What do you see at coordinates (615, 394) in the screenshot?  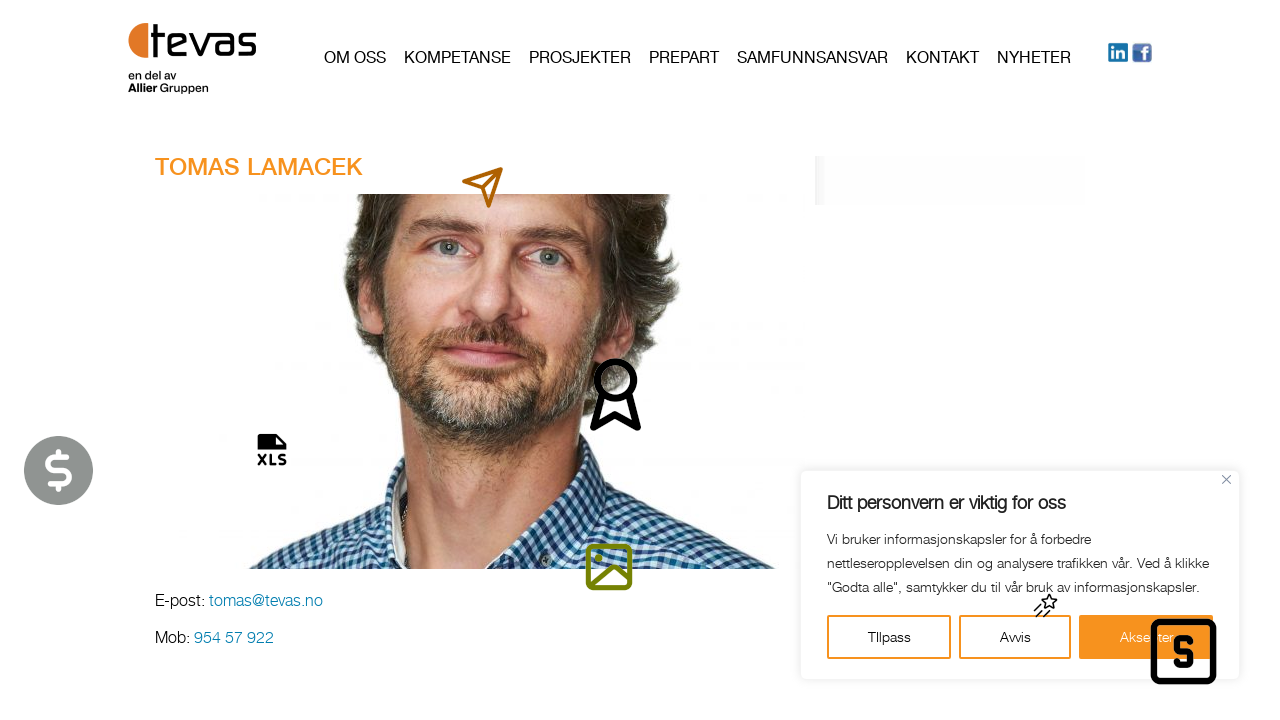 I see `view achievements or awards` at bounding box center [615, 394].